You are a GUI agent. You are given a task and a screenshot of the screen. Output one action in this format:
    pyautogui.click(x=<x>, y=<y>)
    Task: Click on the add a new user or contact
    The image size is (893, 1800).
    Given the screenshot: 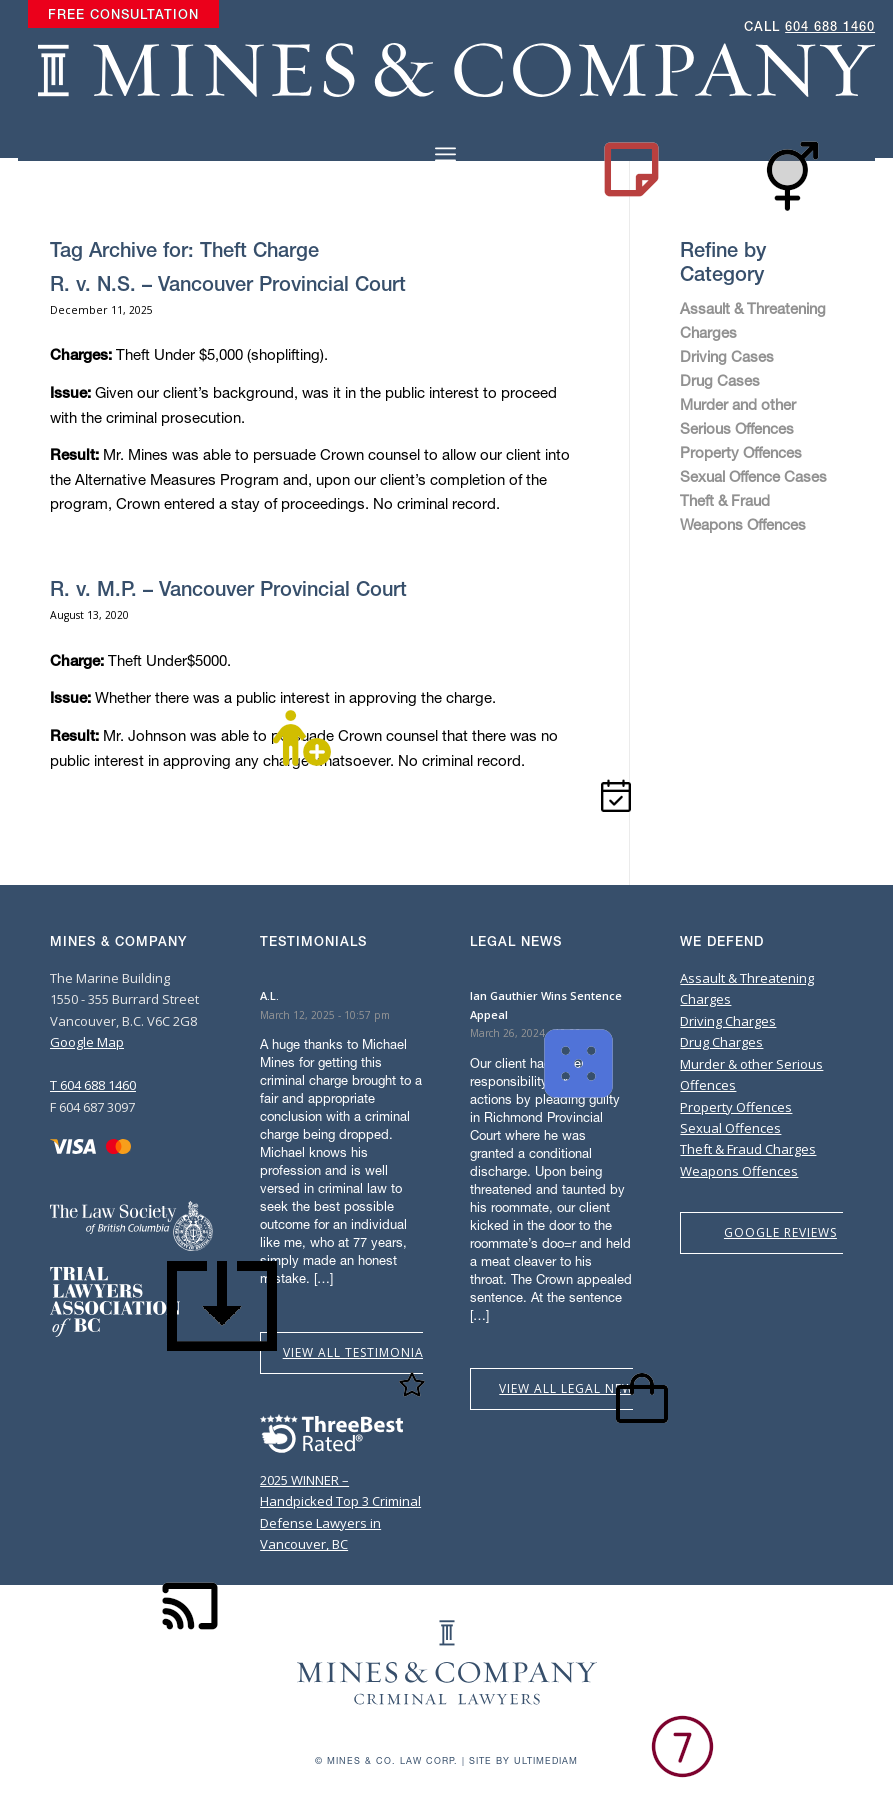 What is the action you would take?
    pyautogui.click(x=300, y=738)
    